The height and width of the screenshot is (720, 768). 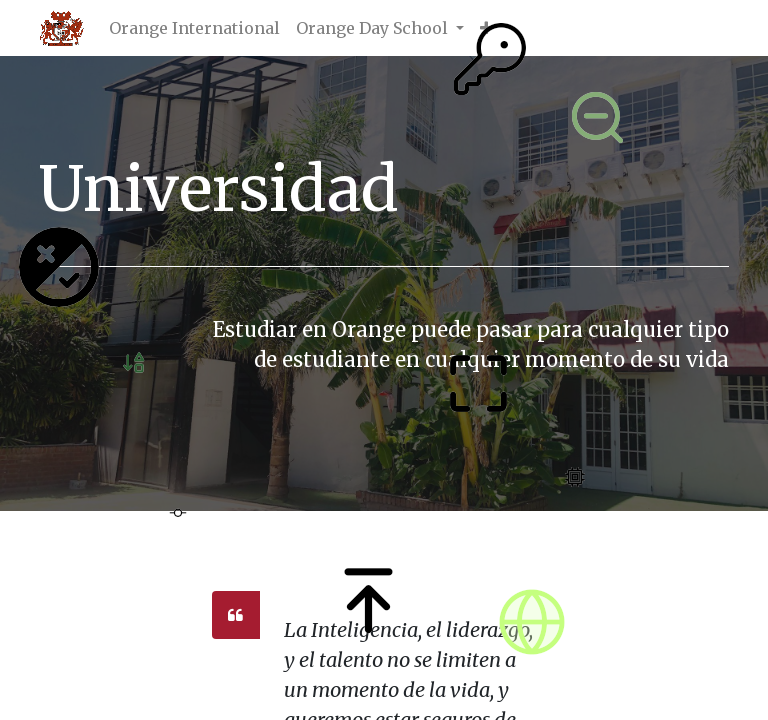 I want to click on view commit details in a repository, so click(x=178, y=513).